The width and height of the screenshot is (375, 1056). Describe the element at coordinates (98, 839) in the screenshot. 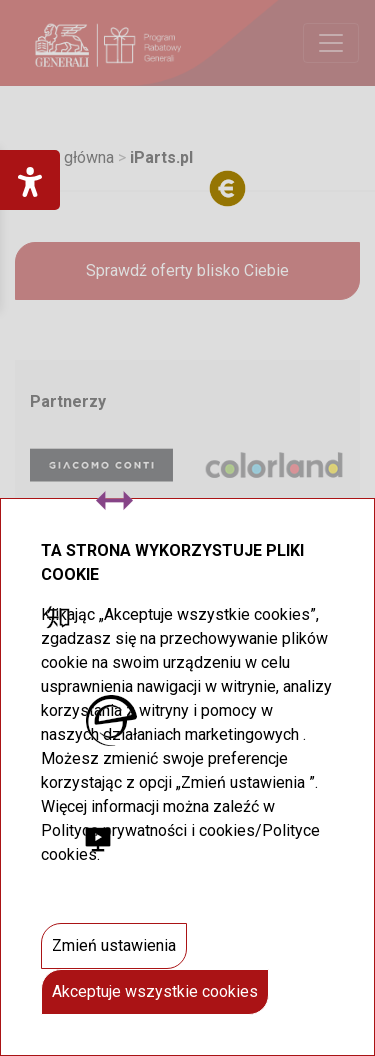

I see `start a presentation slideshow` at that location.